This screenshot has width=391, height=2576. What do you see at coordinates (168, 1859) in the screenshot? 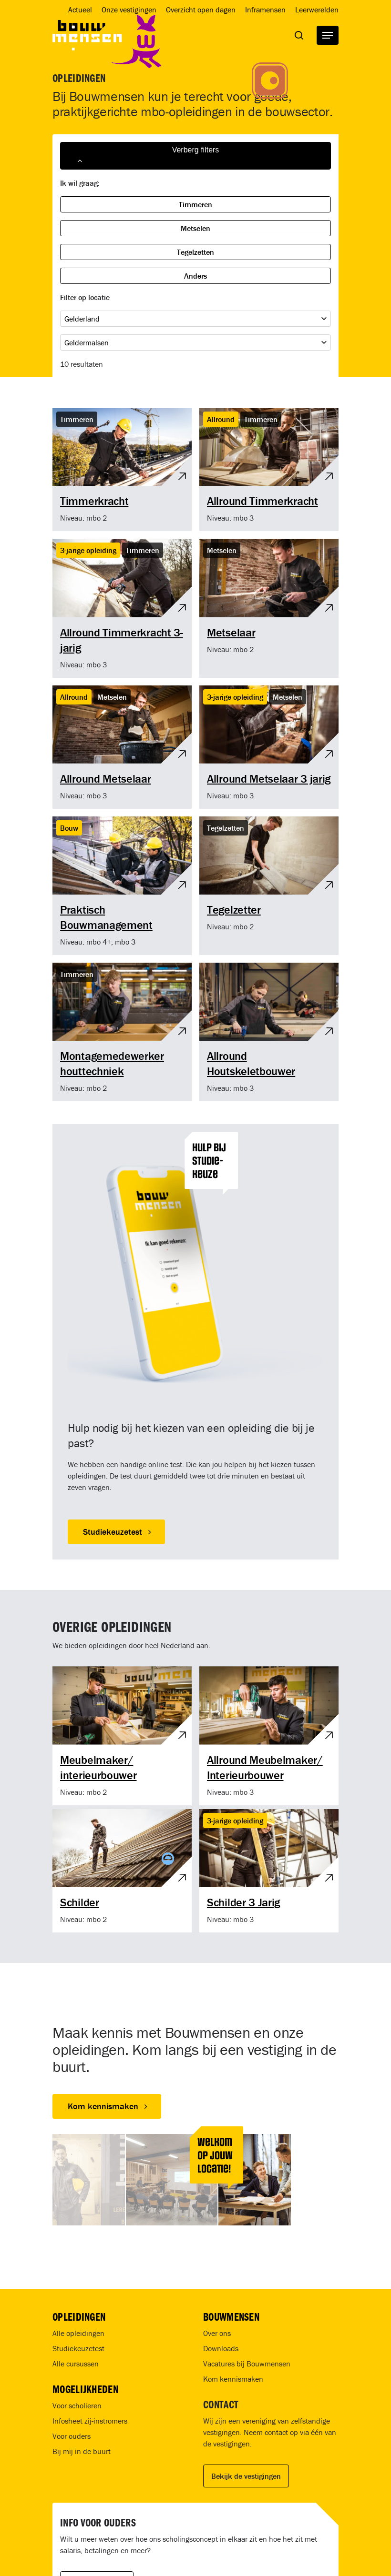
I see `protractor end-to-end testing framework logo` at bounding box center [168, 1859].